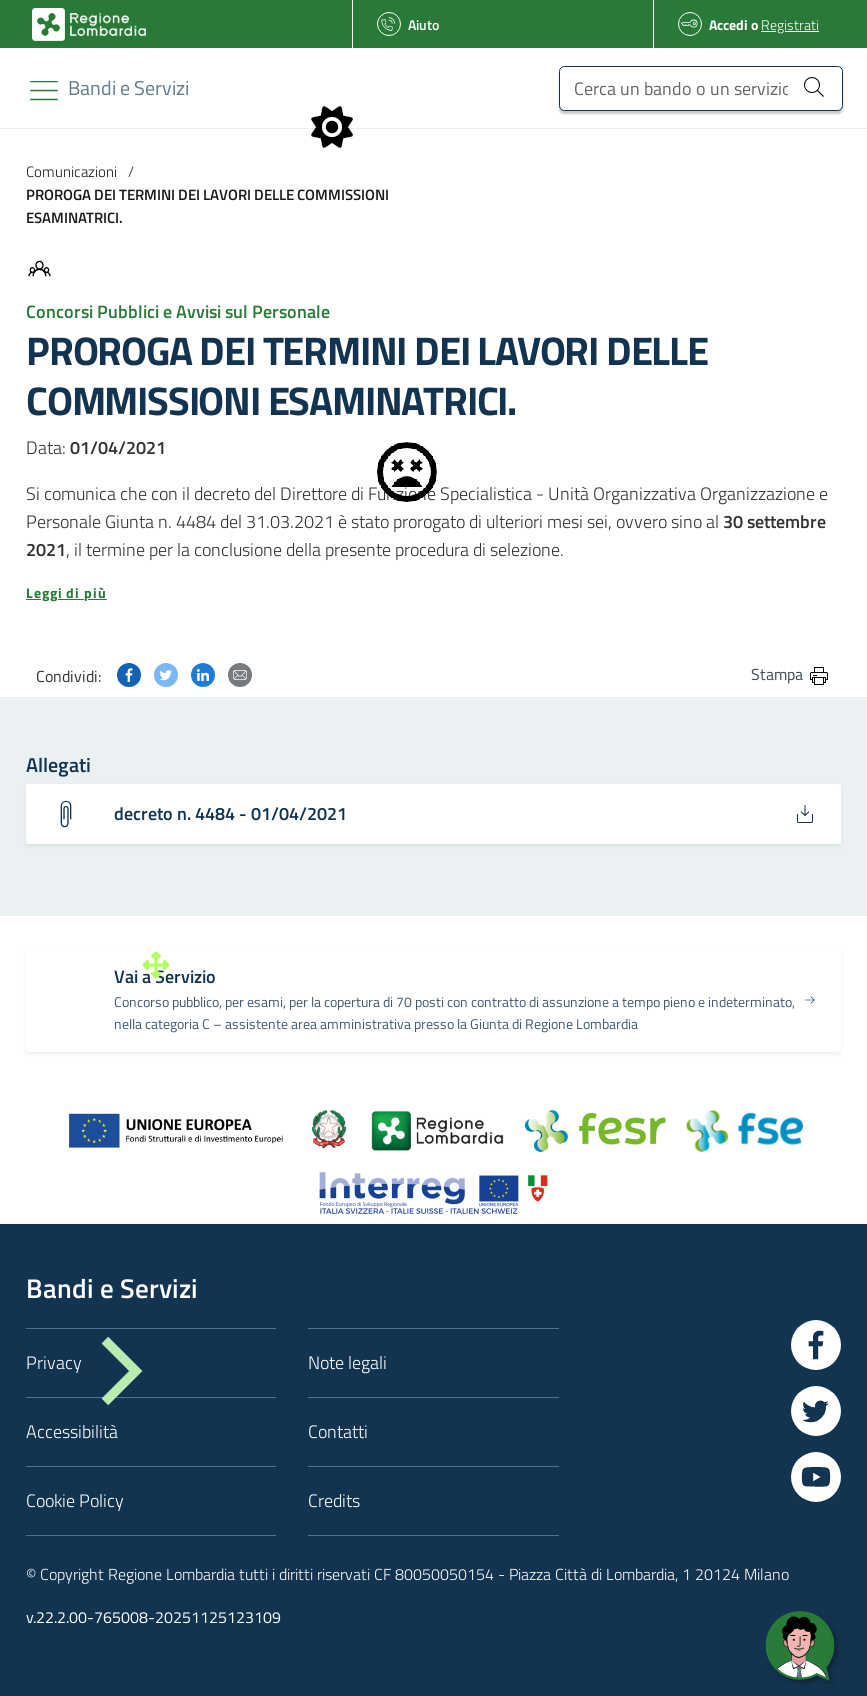 Image resolution: width=867 pixels, height=1696 pixels. What do you see at coordinates (407, 472) in the screenshot?
I see `submit negative feedback or rating` at bounding box center [407, 472].